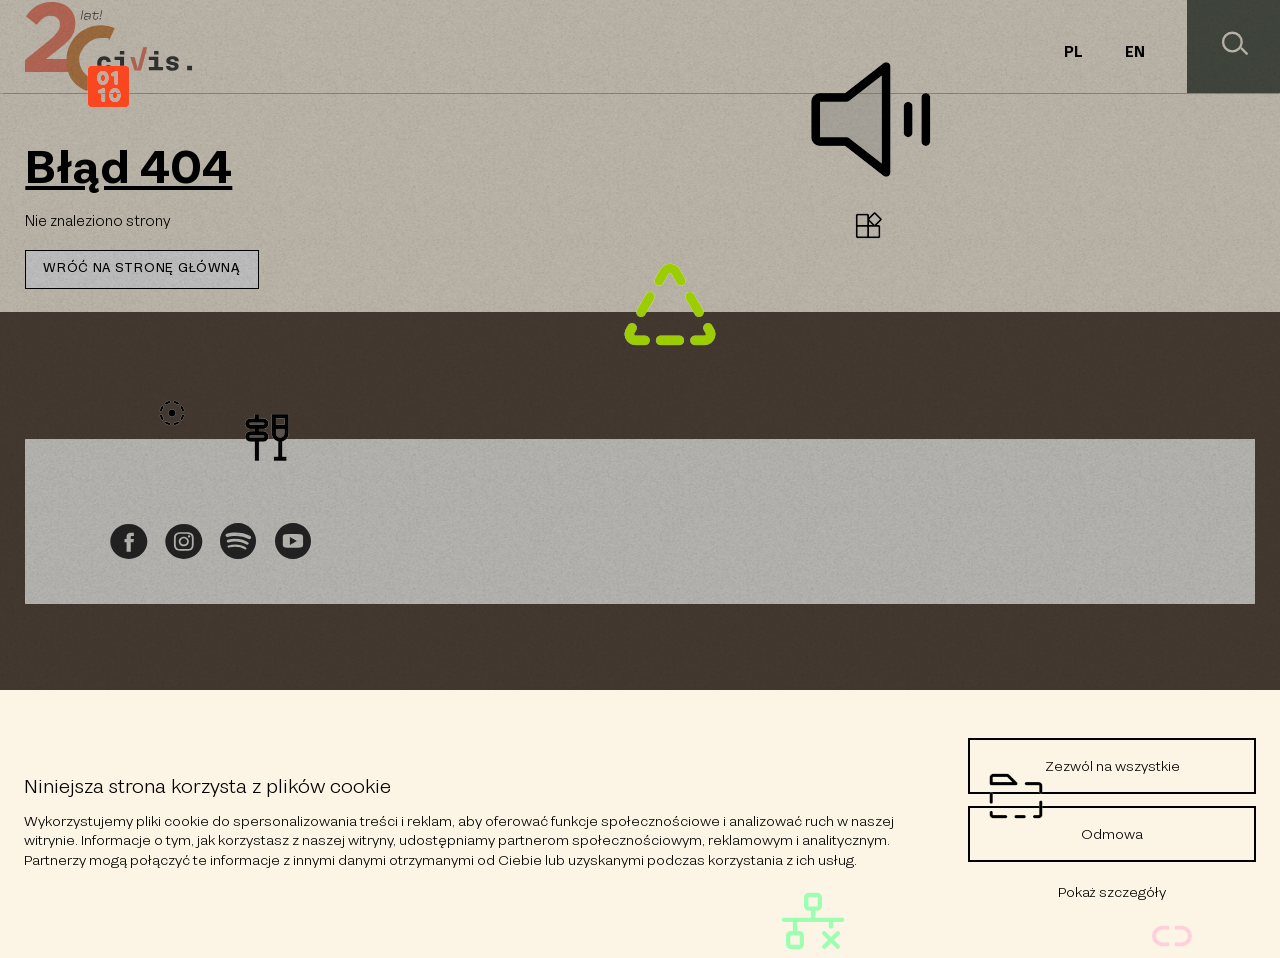 This screenshot has height=958, width=1280. What do you see at coordinates (868, 119) in the screenshot?
I see `volume set to high` at bounding box center [868, 119].